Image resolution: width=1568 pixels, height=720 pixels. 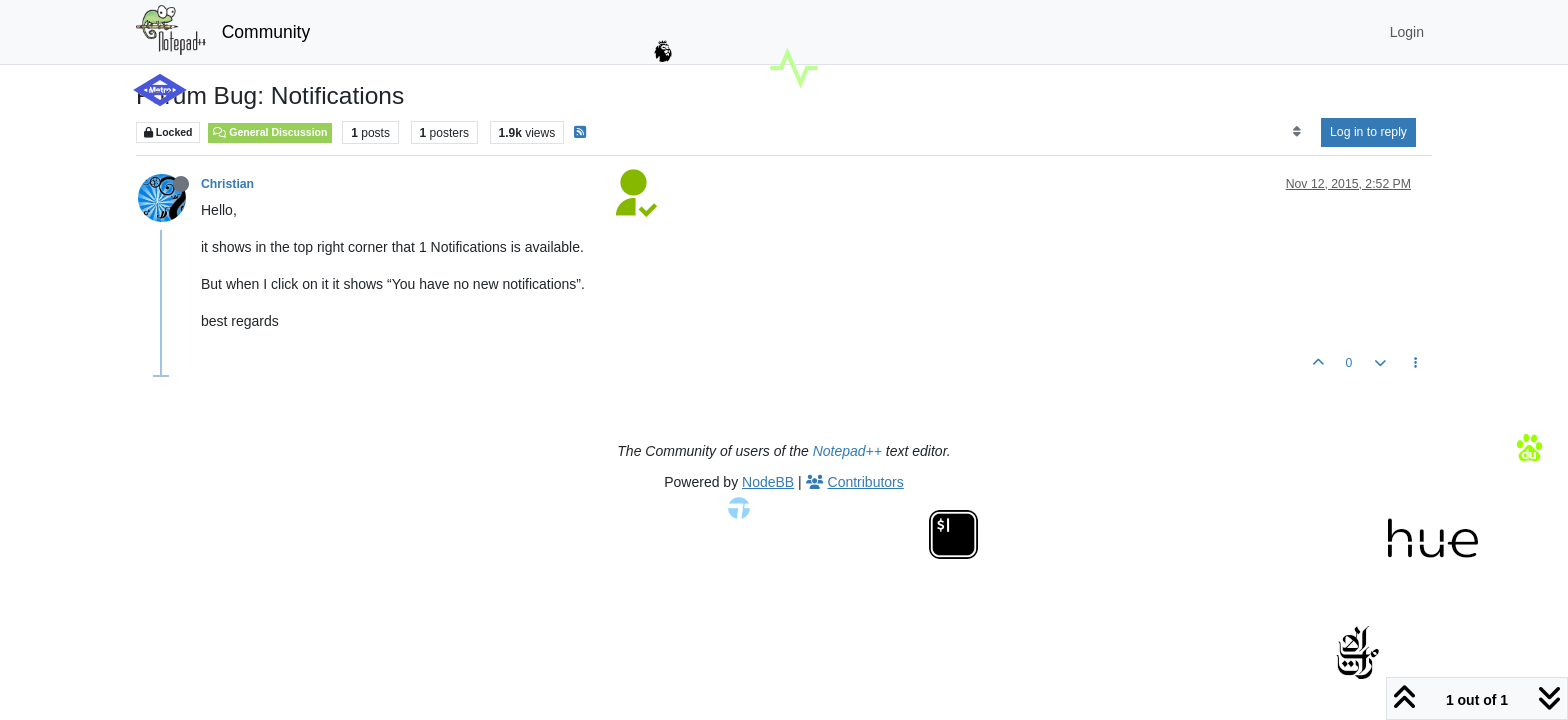 What do you see at coordinates (663, 51) in the screenshot?
I see `view Premier League content` at bounding box center [663, 51].